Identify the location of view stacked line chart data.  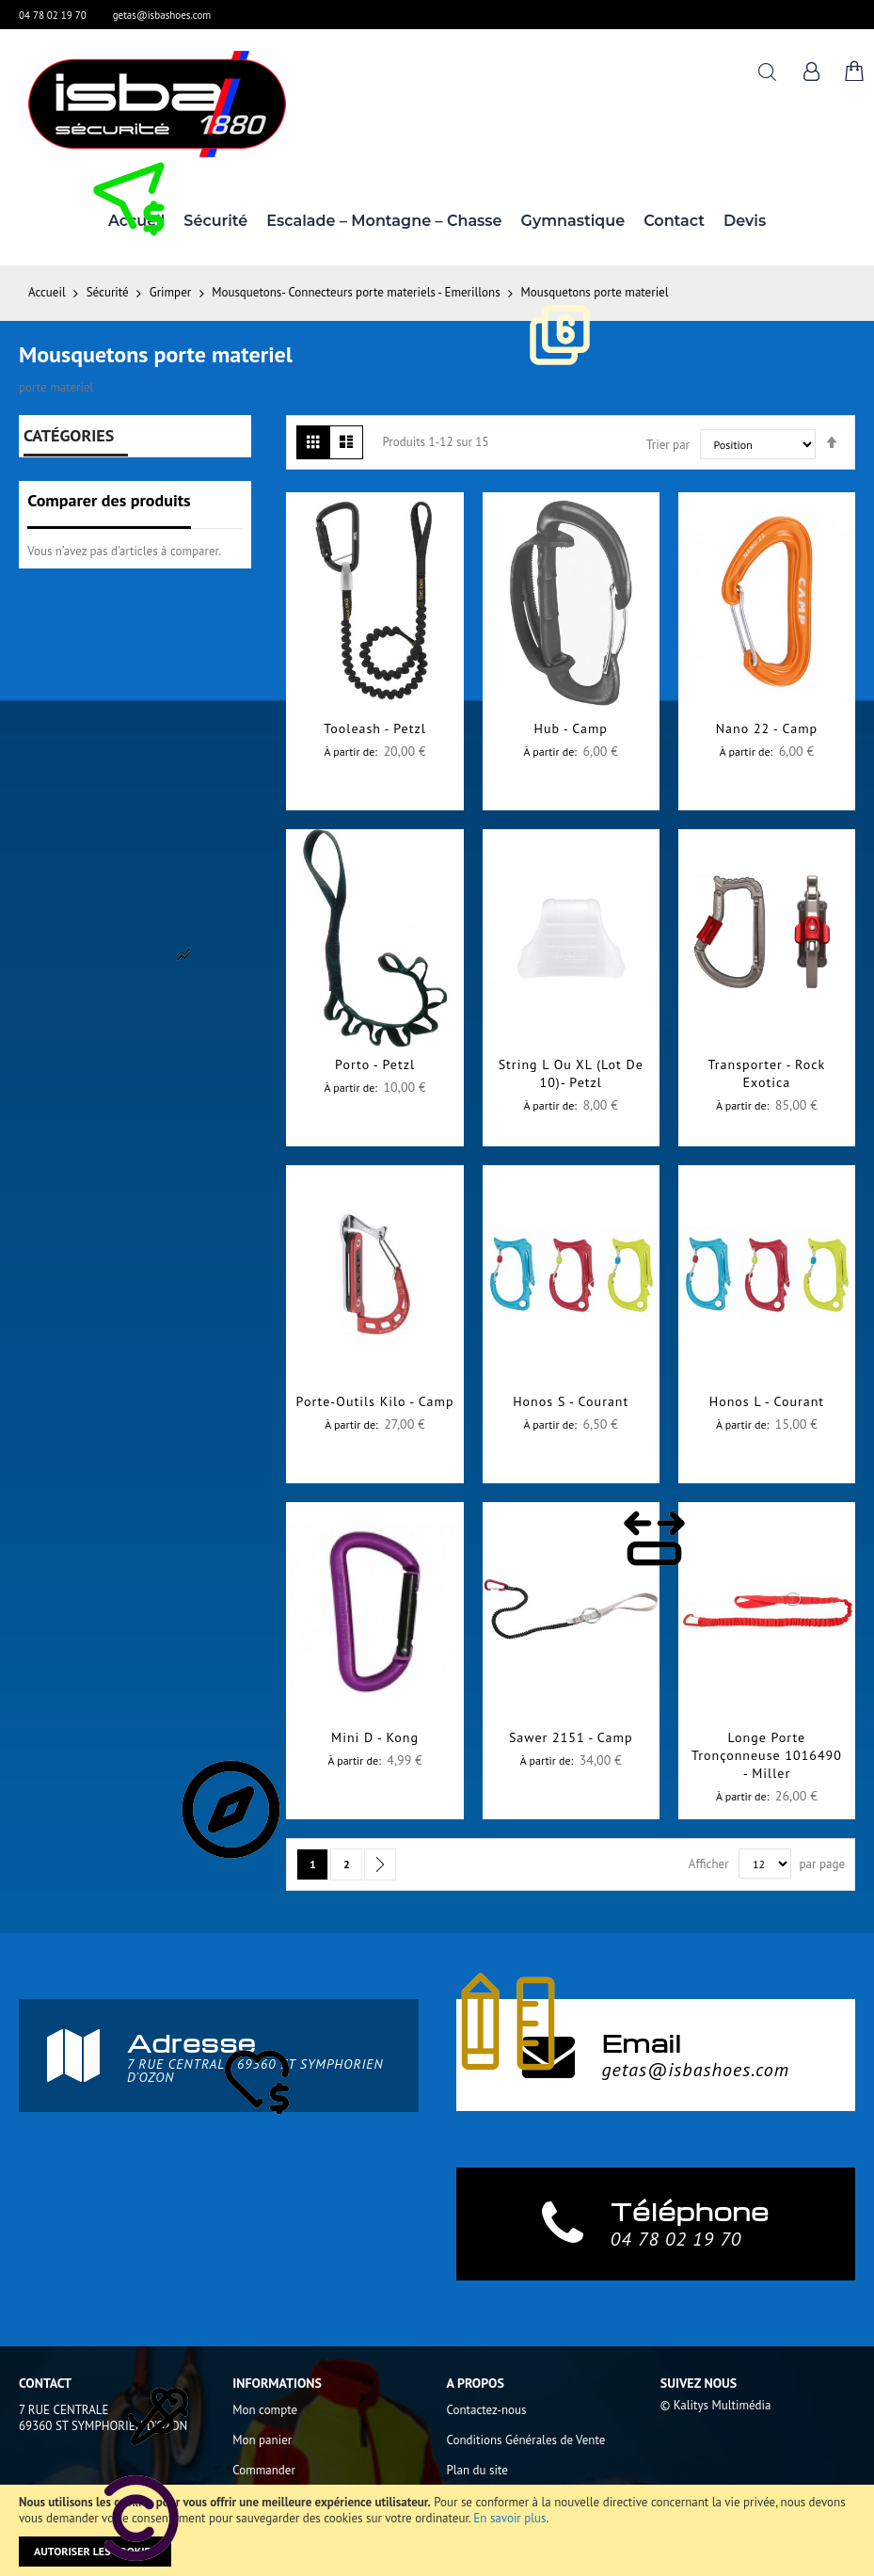
(183, 954).